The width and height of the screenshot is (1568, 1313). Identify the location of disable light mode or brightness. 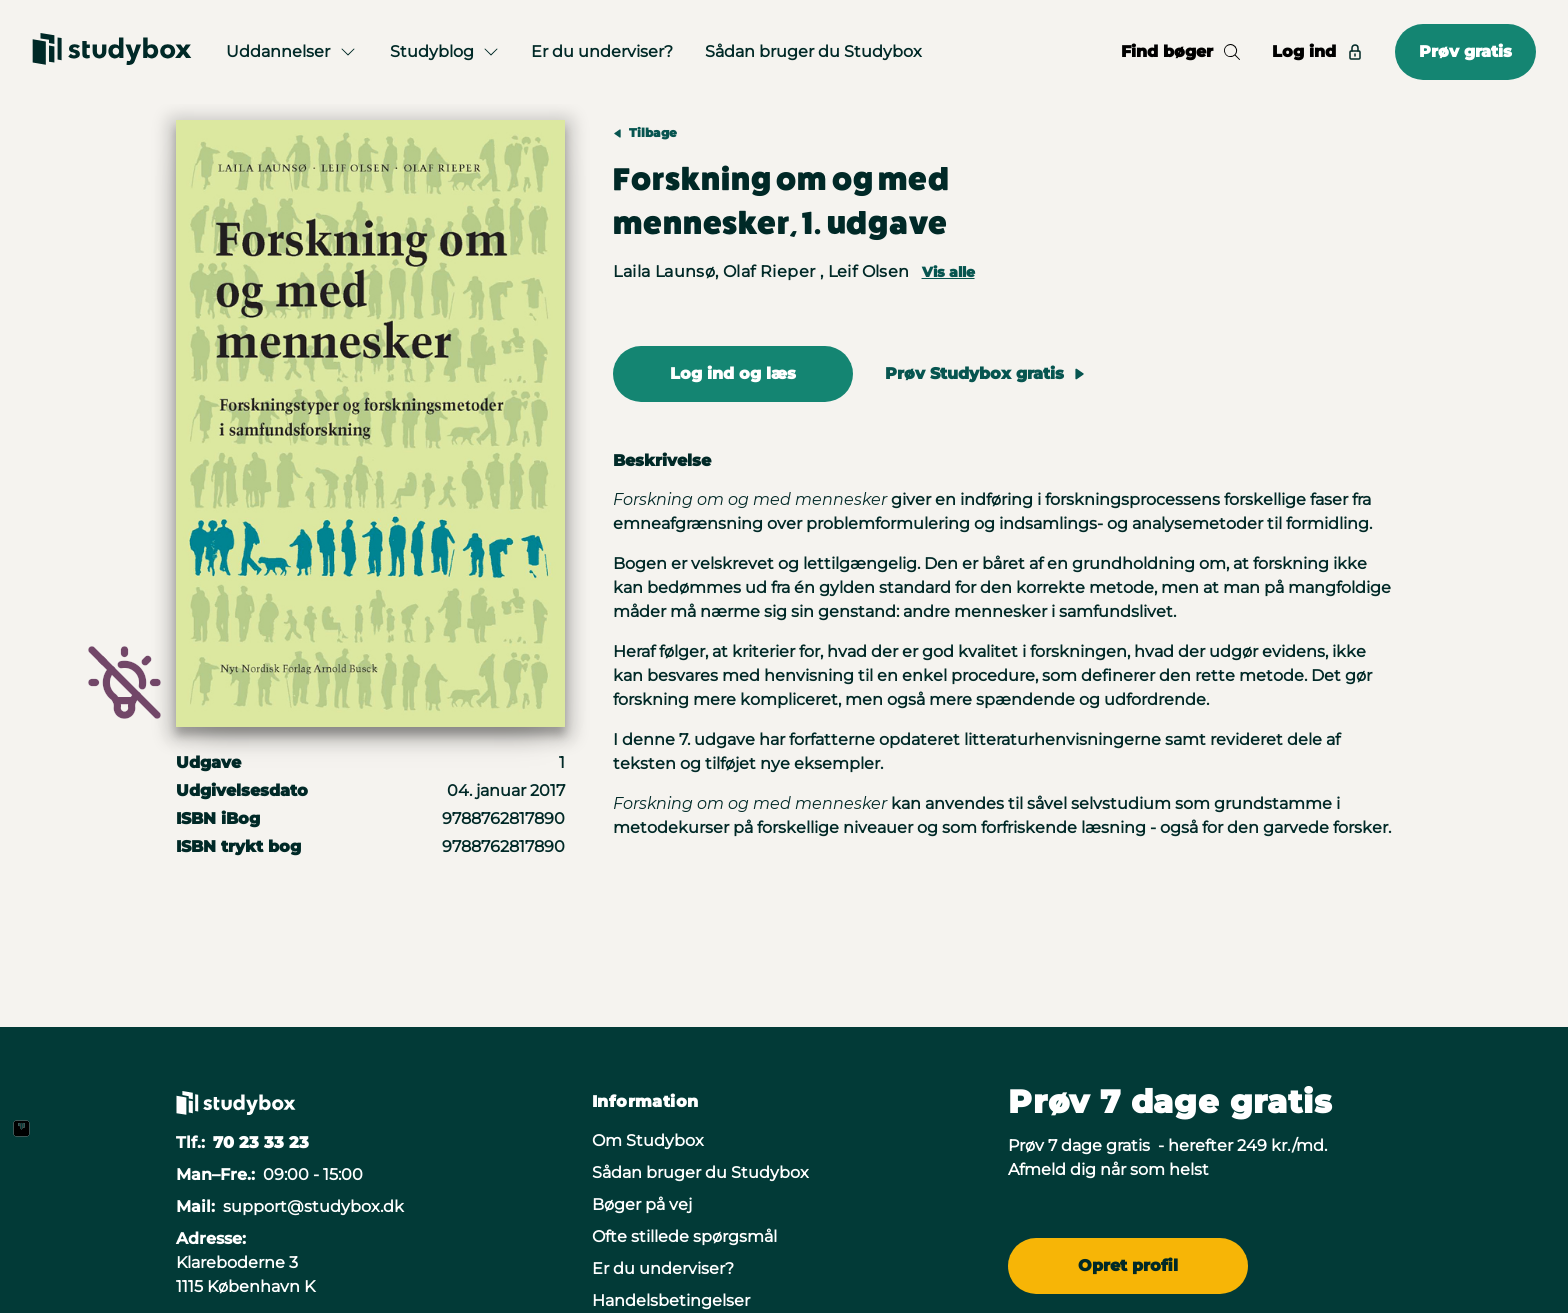
(124, 682).